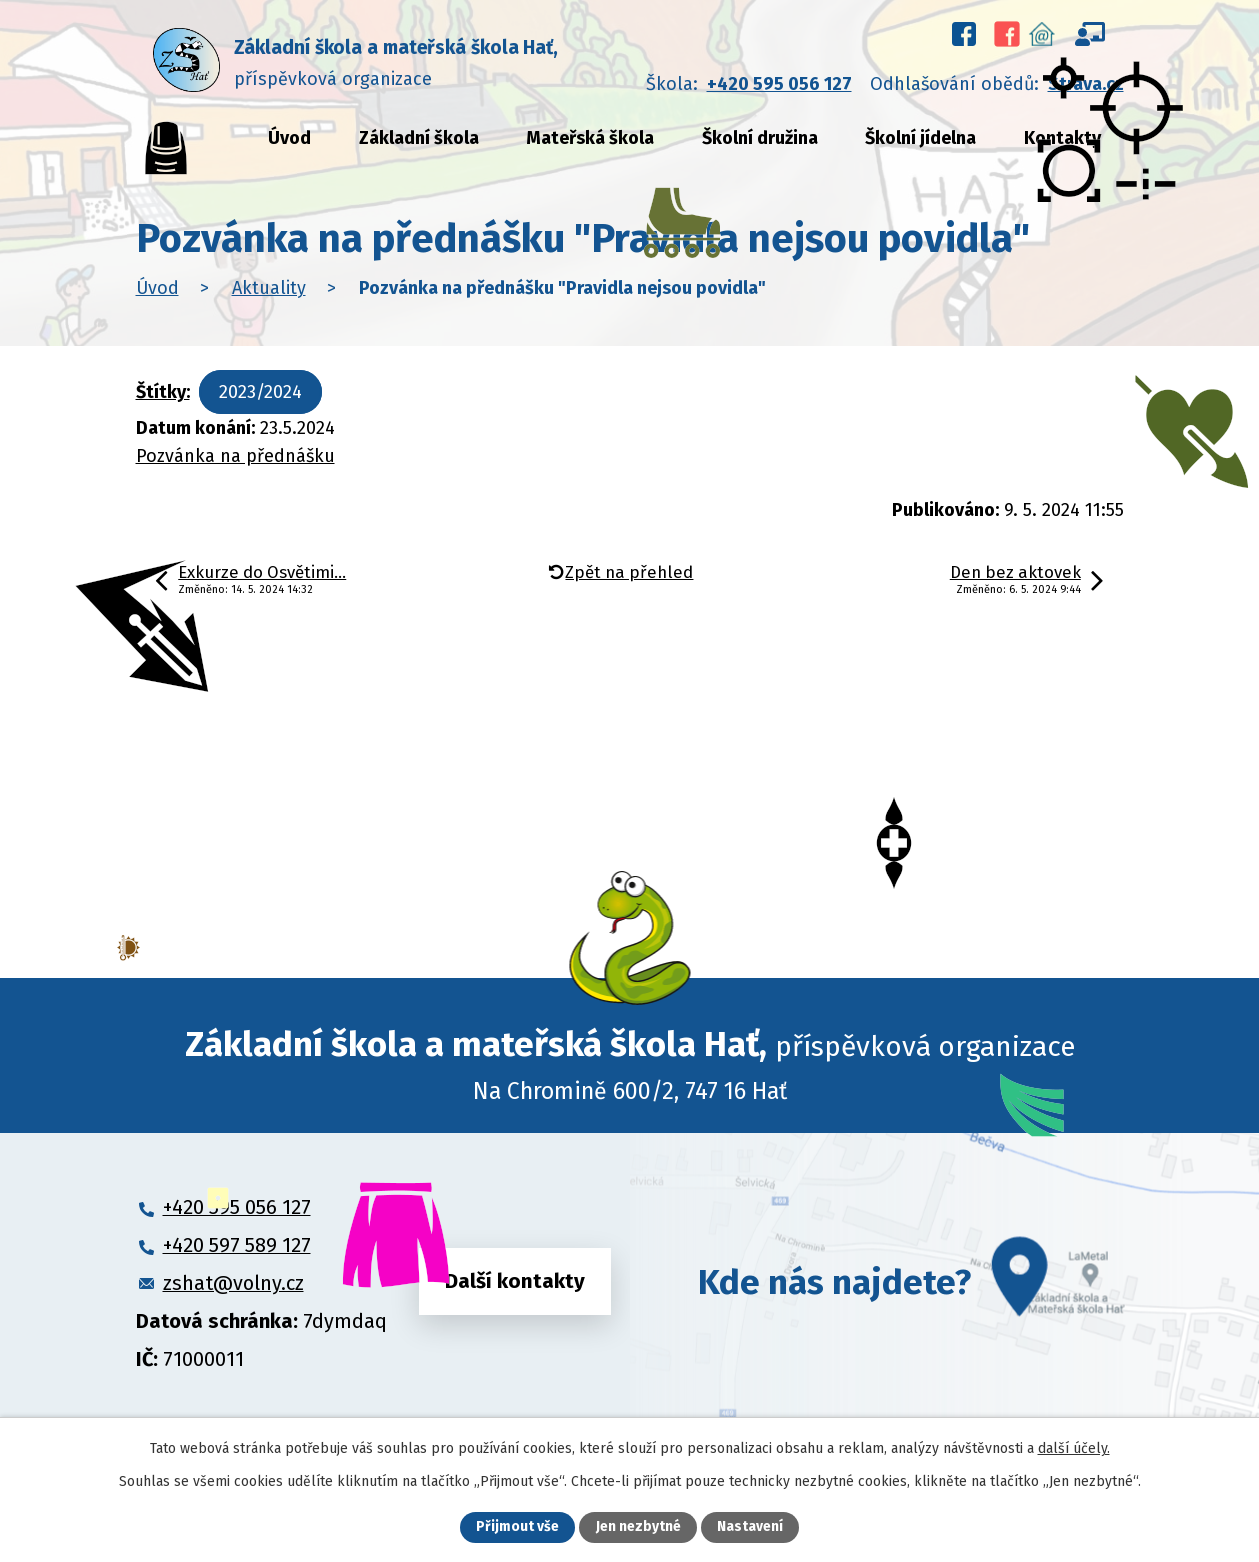  I want to click on activate ricochet or bouncing attack ability, so click(141, 625).